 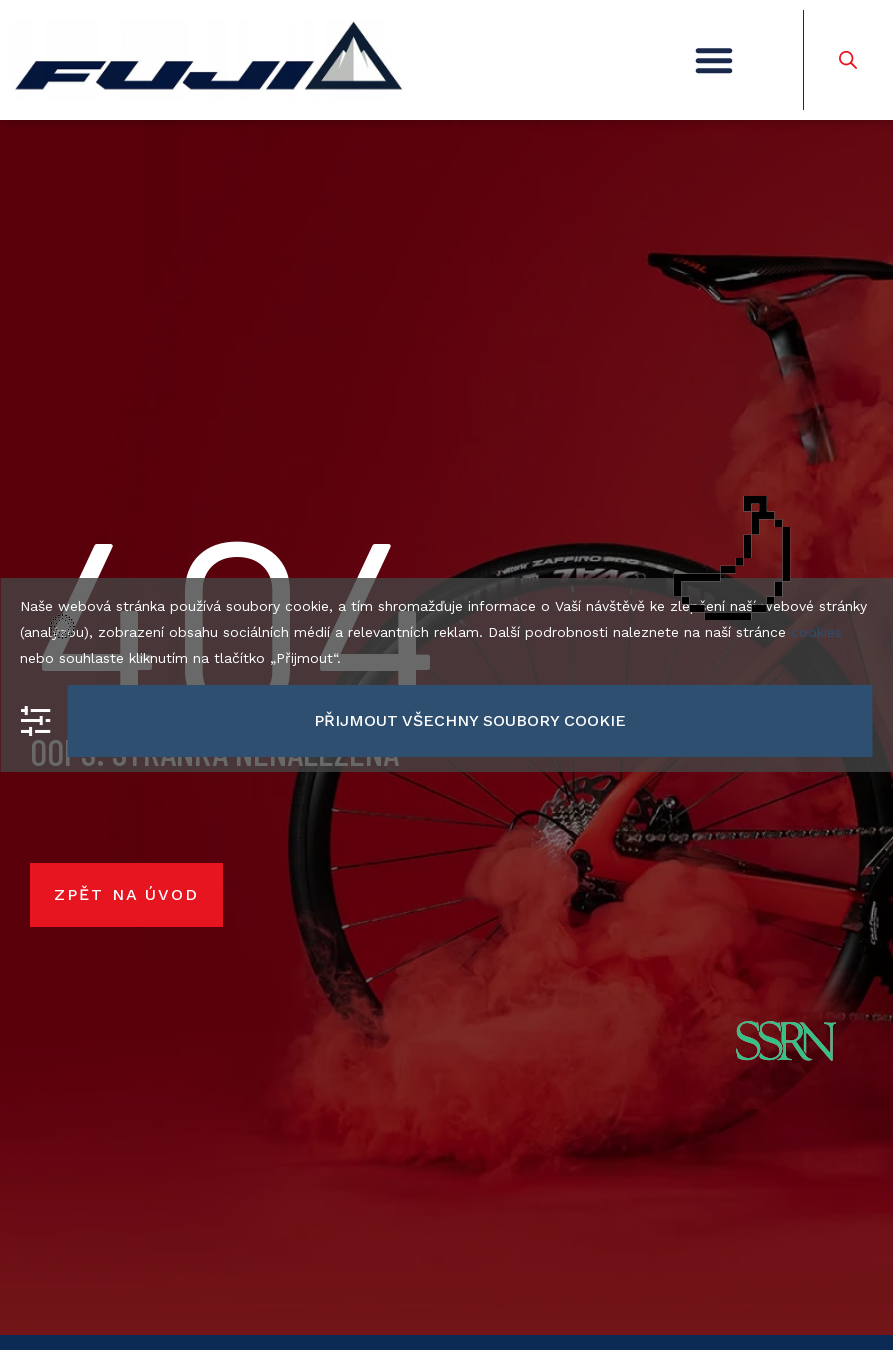 I want to click on visit SSRN academic research repository, so click(x=786, y=1041).